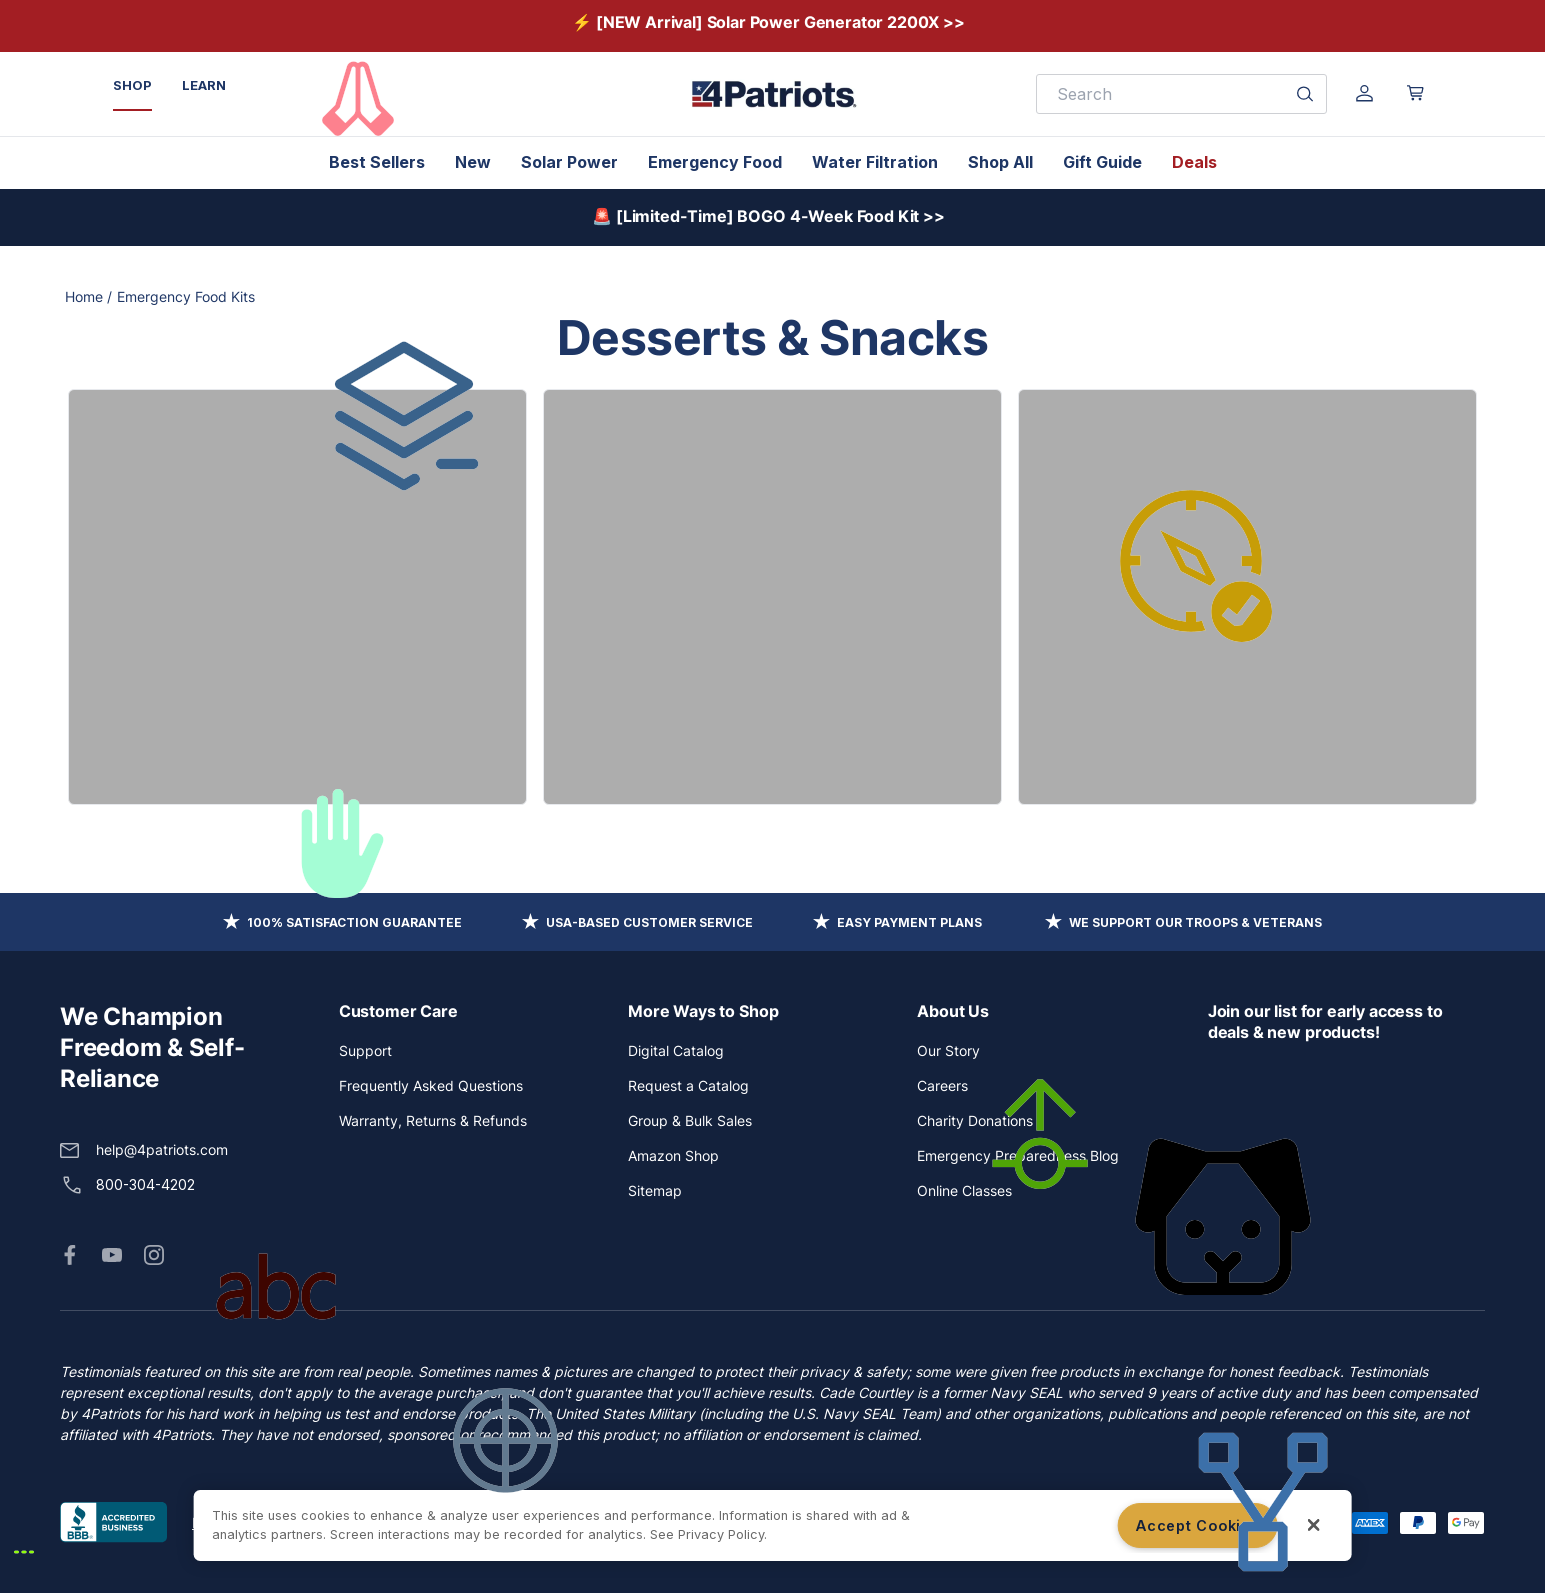 This screenshot has height=1593, width=1545. What do you see at coordinates (505, 1440) in the screenshot?
I see `view polar chart data` at bounding box center [505, 1440].